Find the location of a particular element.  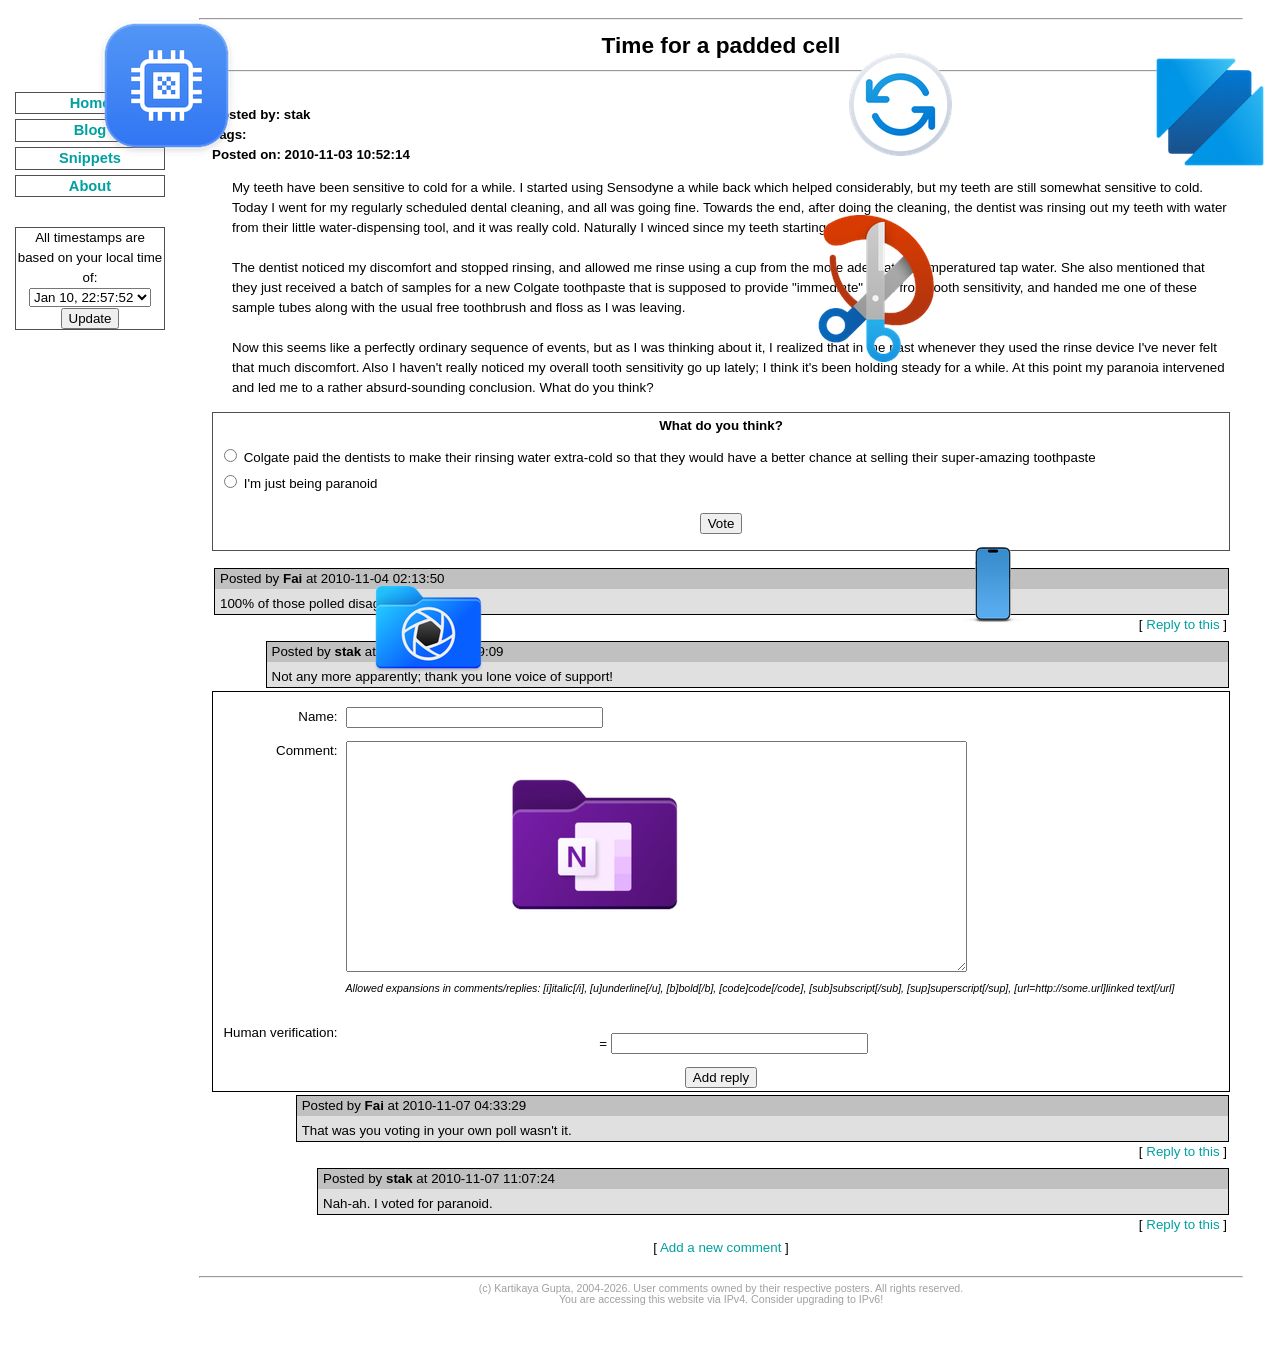

open keyshot project files folder is located at coordinates (428, 630).